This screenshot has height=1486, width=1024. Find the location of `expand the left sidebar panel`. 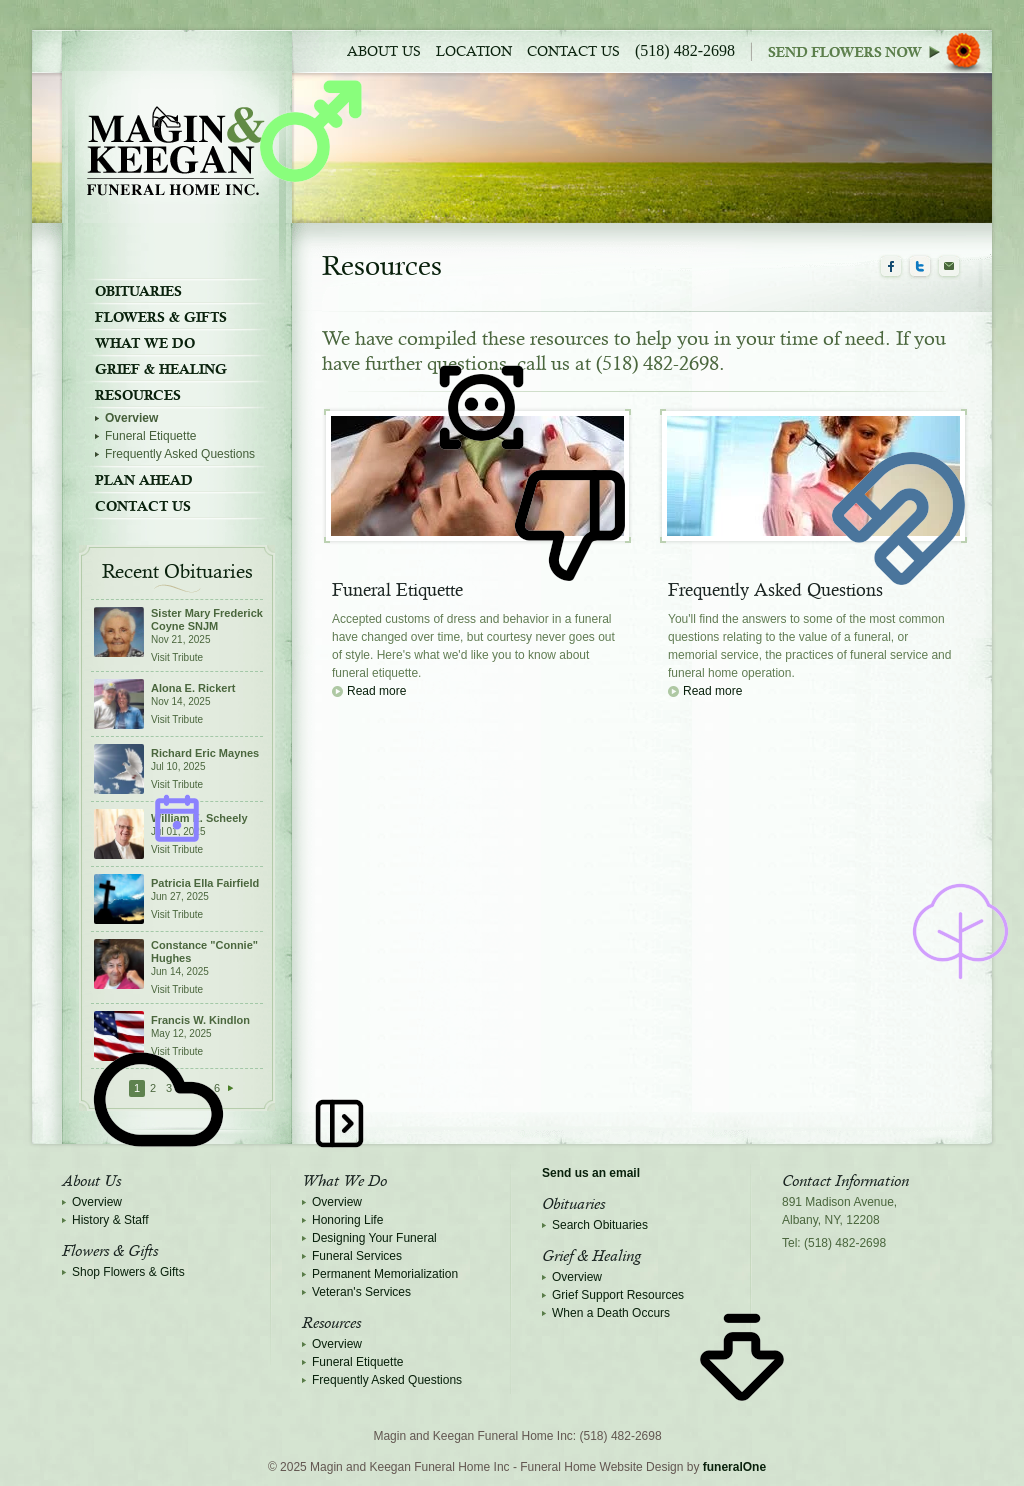

expand the left sidebar panel is located at coordinates (339, 1123).